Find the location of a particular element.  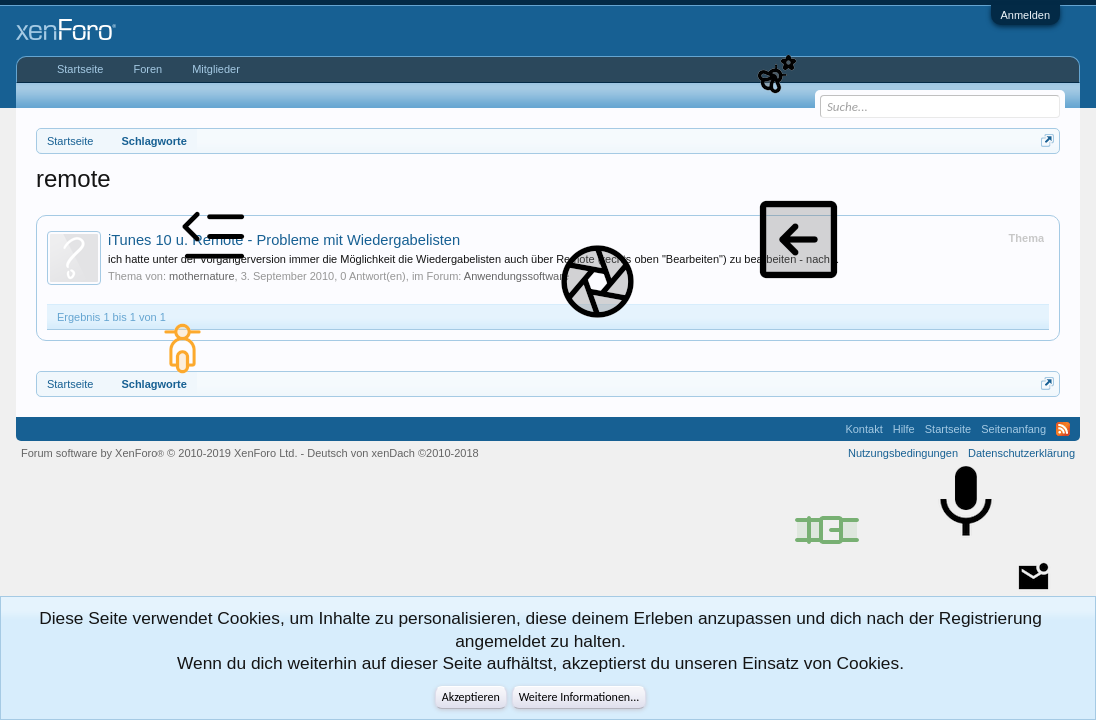

tap to use voice input is located at coordinates (966, 499).